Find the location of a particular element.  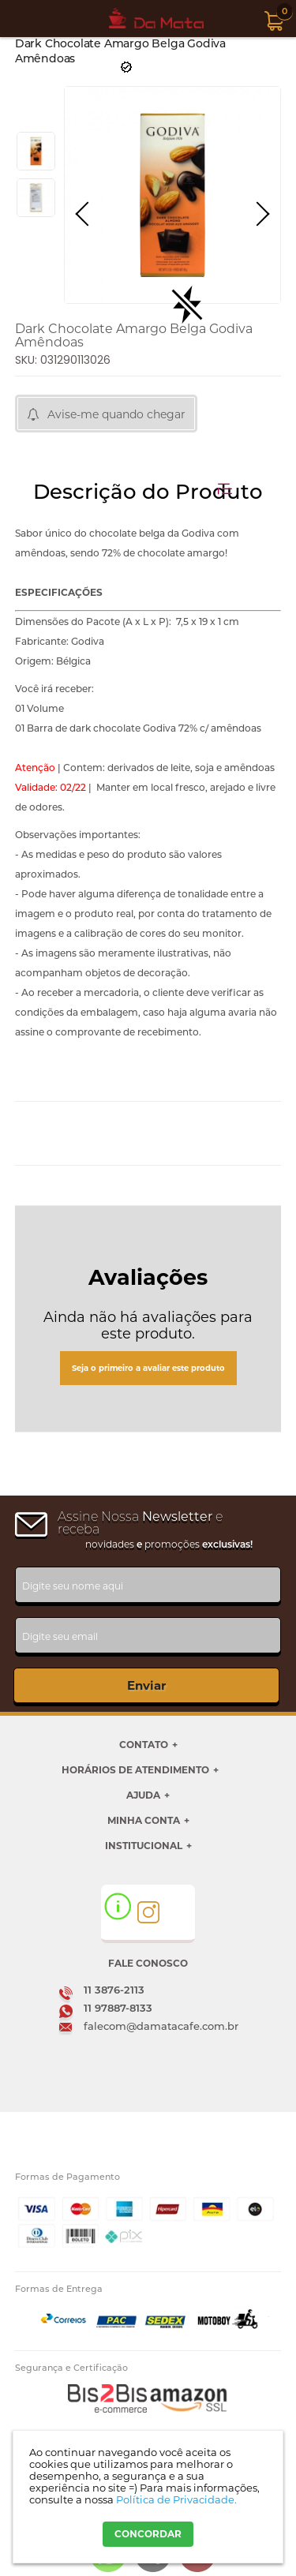

indicates a verified account or profile is located at coordinates (126, 67).